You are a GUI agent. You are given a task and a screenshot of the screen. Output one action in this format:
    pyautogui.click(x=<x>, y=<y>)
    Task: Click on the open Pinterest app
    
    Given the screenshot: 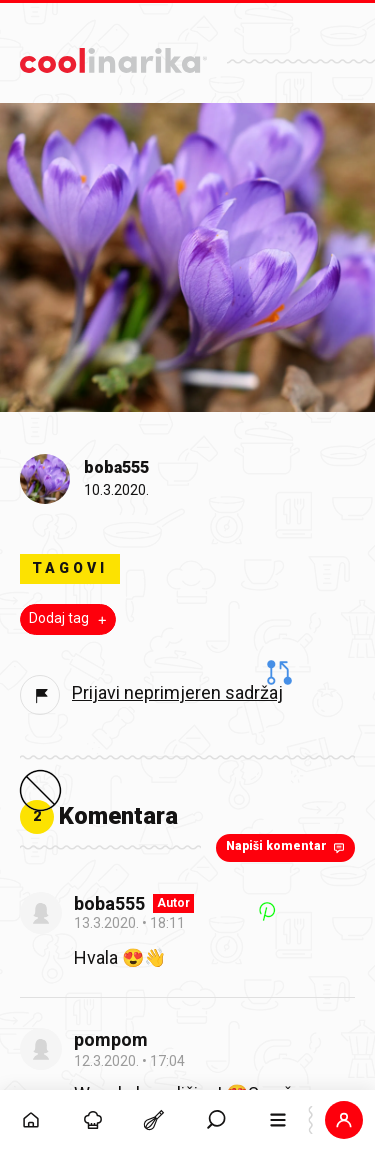 What is the action you would take?
    pyautogui.click(x=266, y=911)
    